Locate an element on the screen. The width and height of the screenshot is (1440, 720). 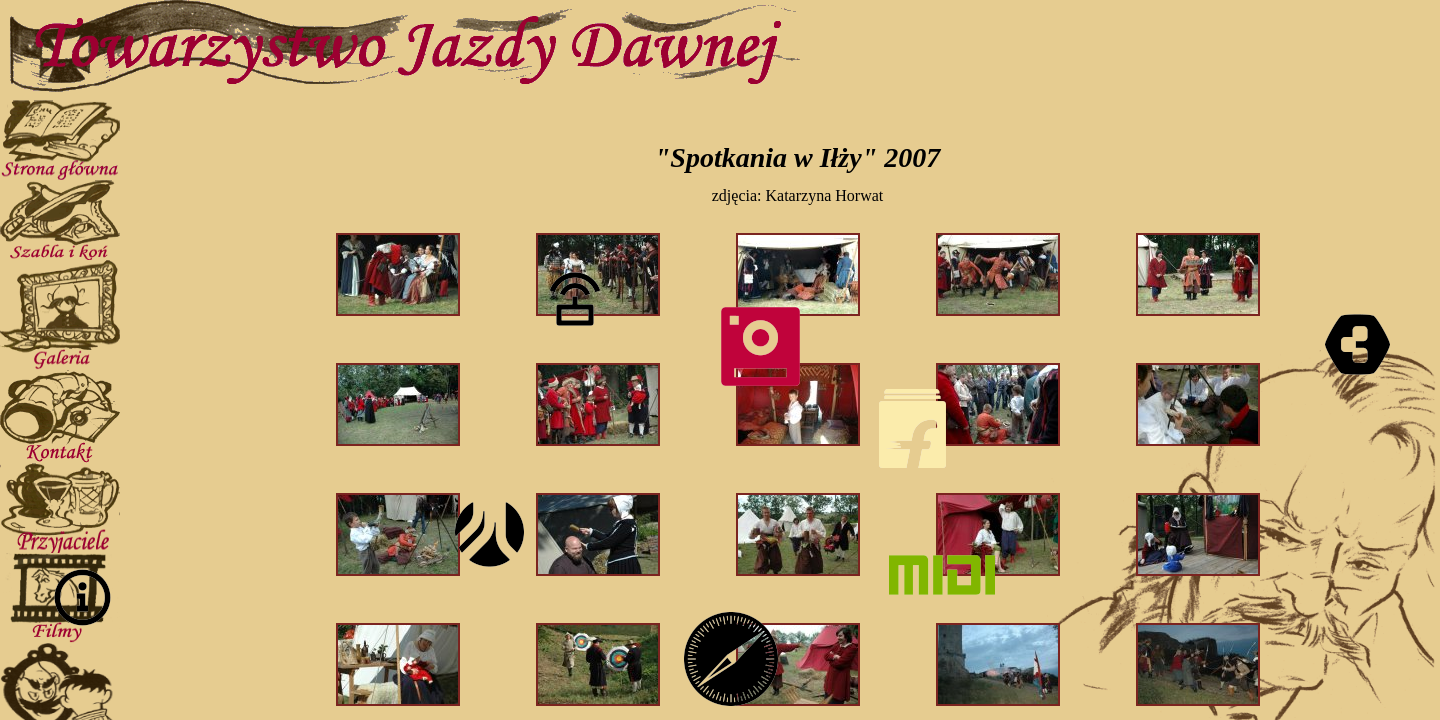
open Safari web browser is located at coordinates (731, 659).